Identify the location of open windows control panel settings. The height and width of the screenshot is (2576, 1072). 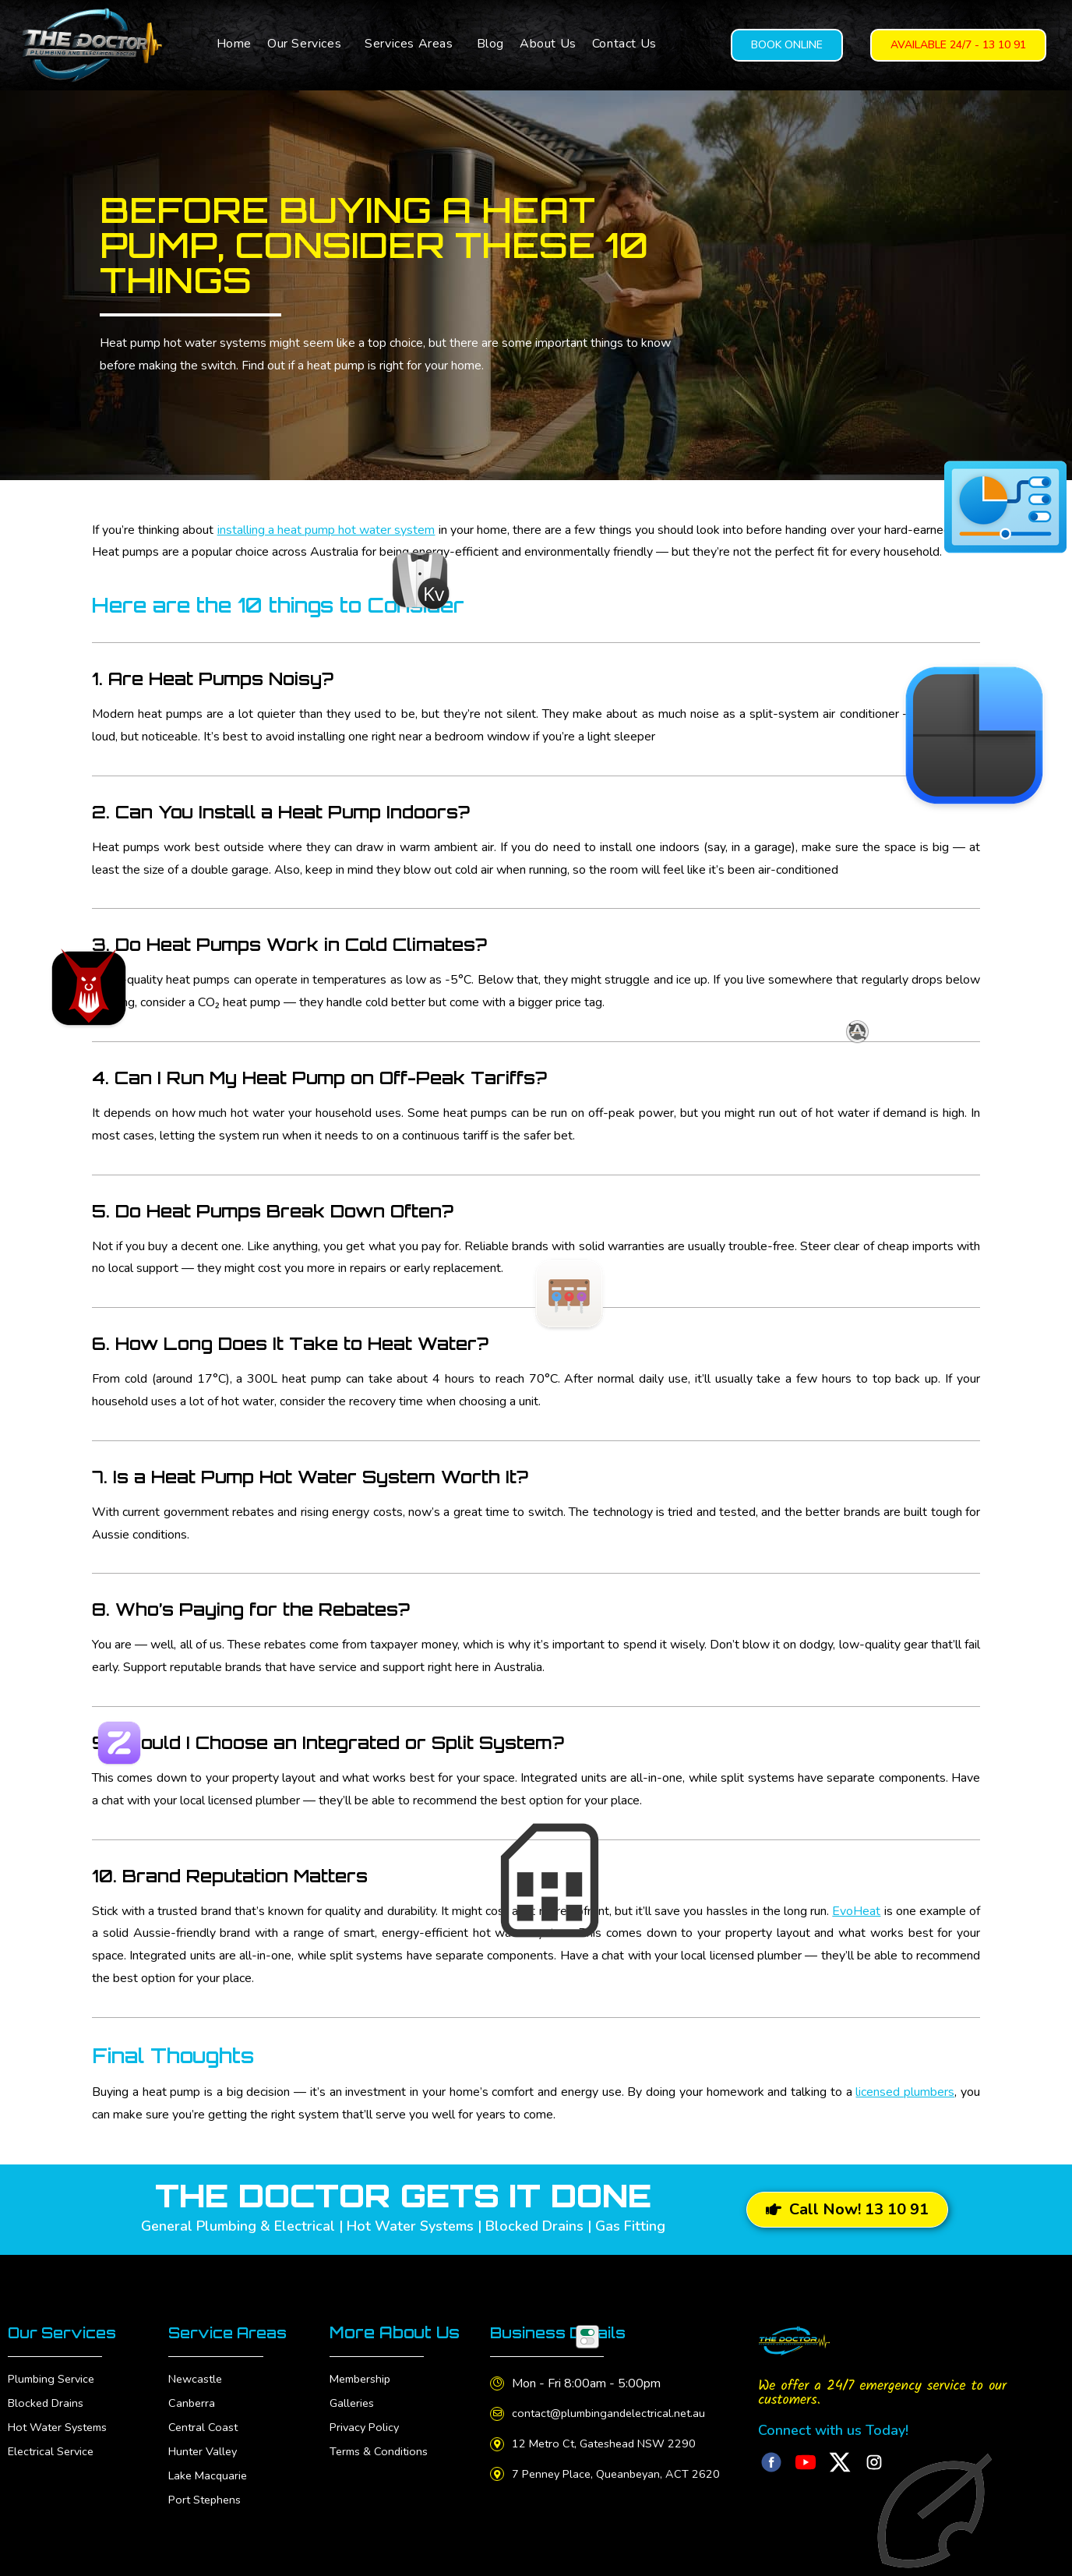
(1005, 507).